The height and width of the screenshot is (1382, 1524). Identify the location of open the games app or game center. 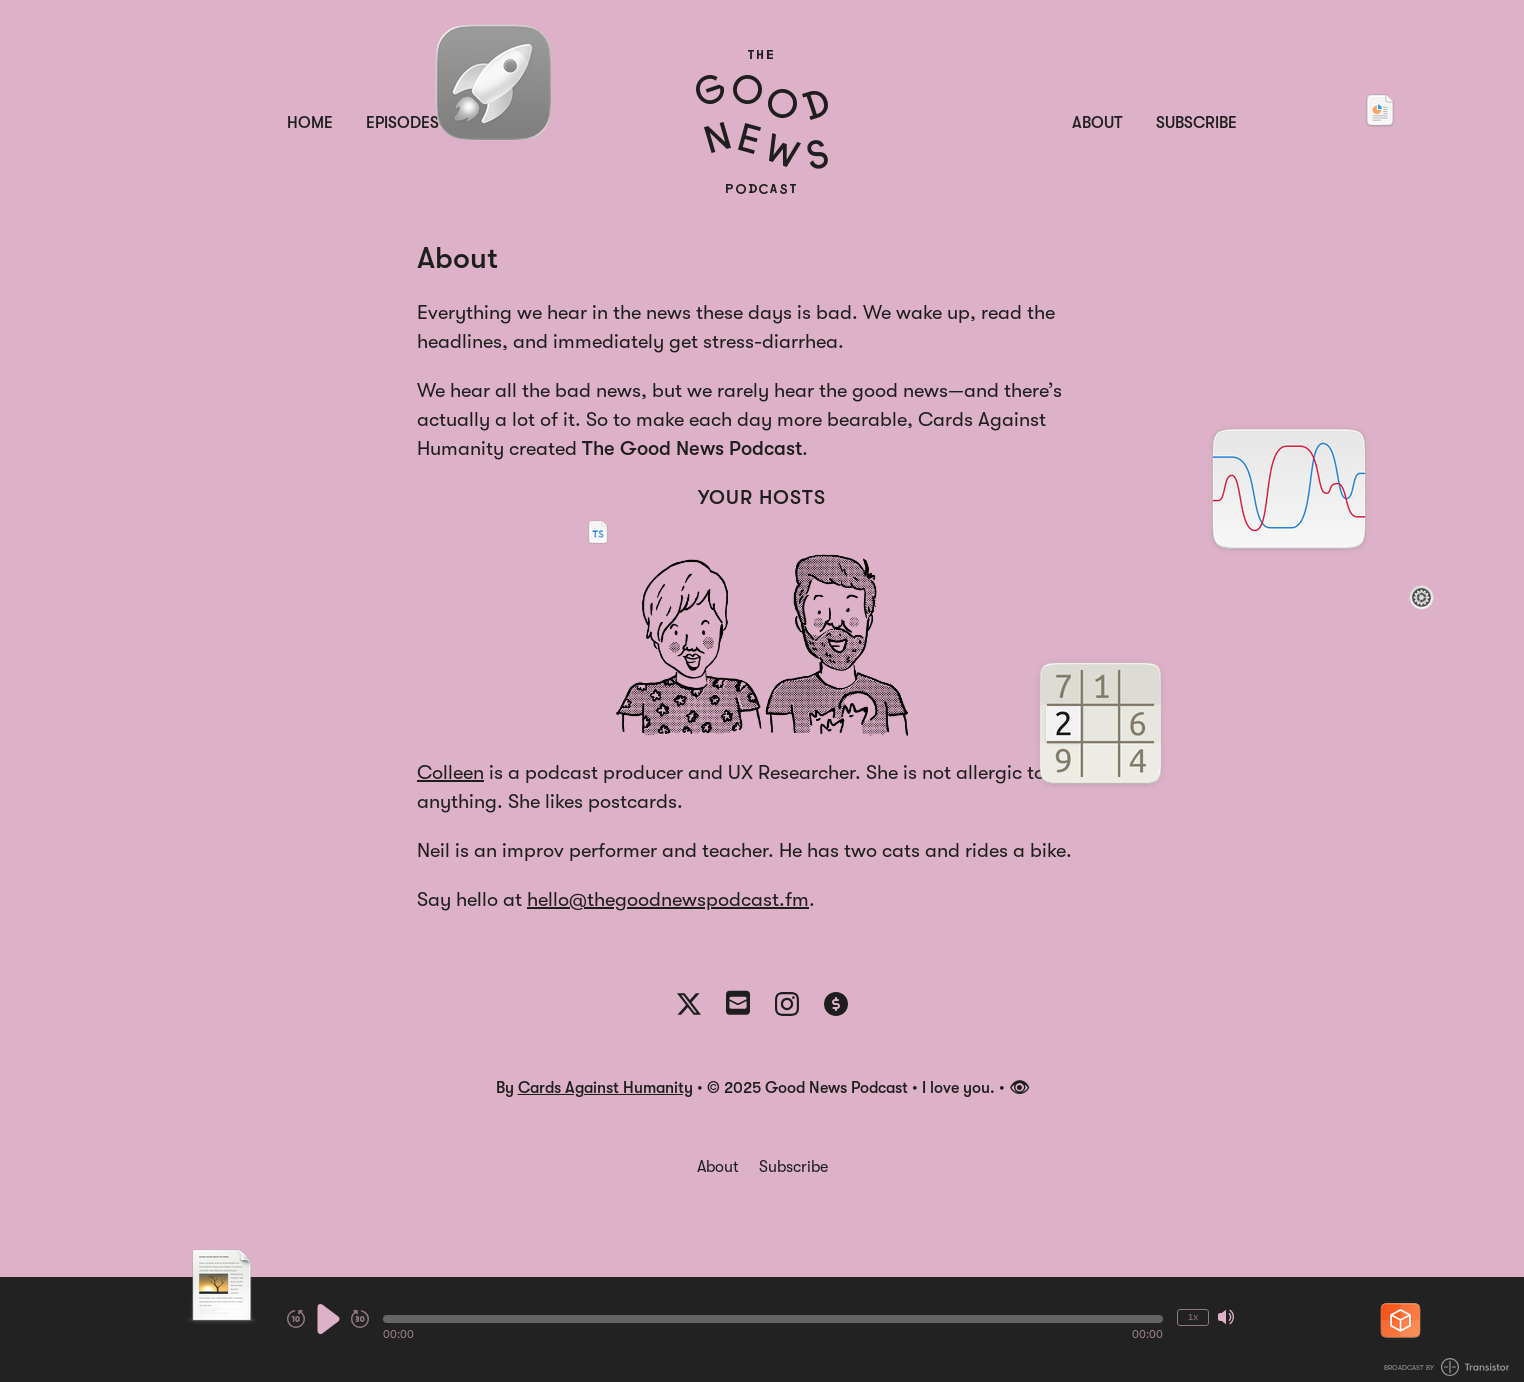
(493, 82).